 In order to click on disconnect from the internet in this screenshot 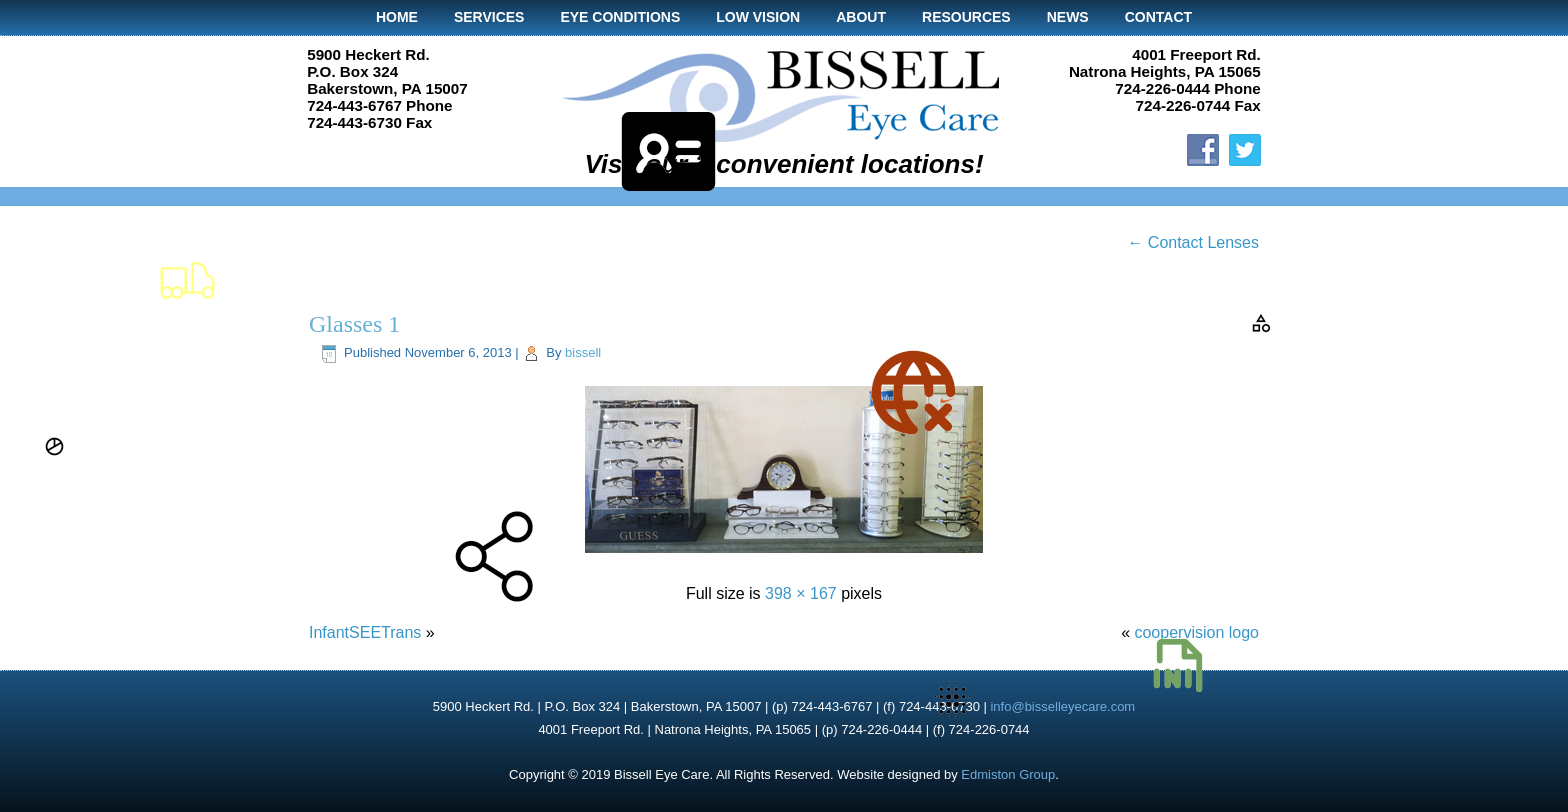, I will do `click(913, 392)`.